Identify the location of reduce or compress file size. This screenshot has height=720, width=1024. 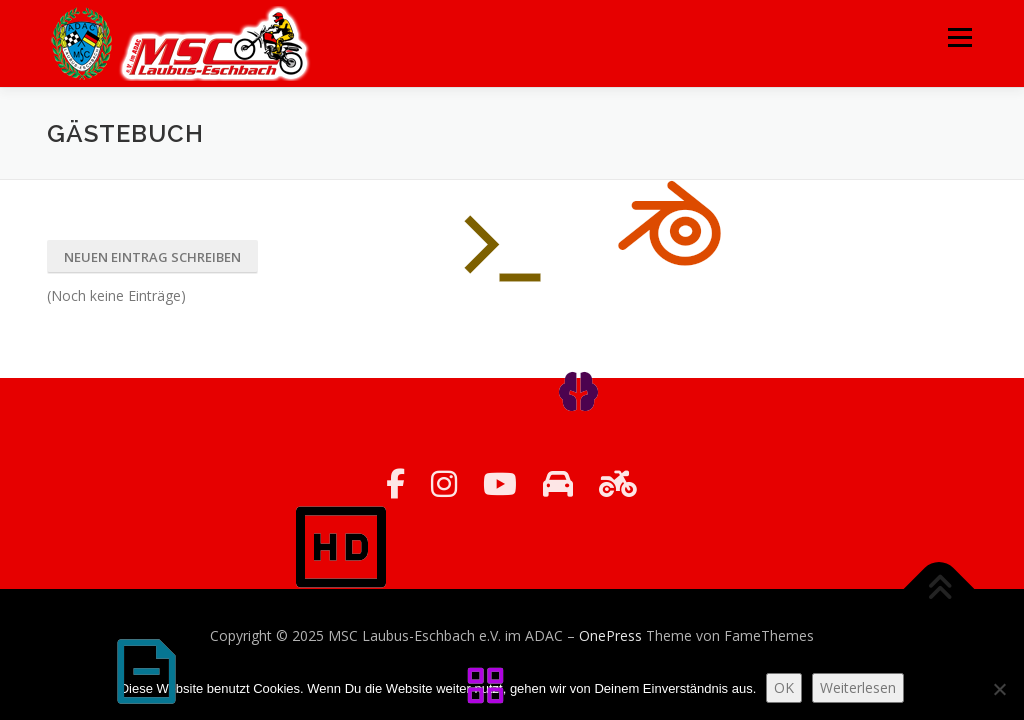
(146, 671).